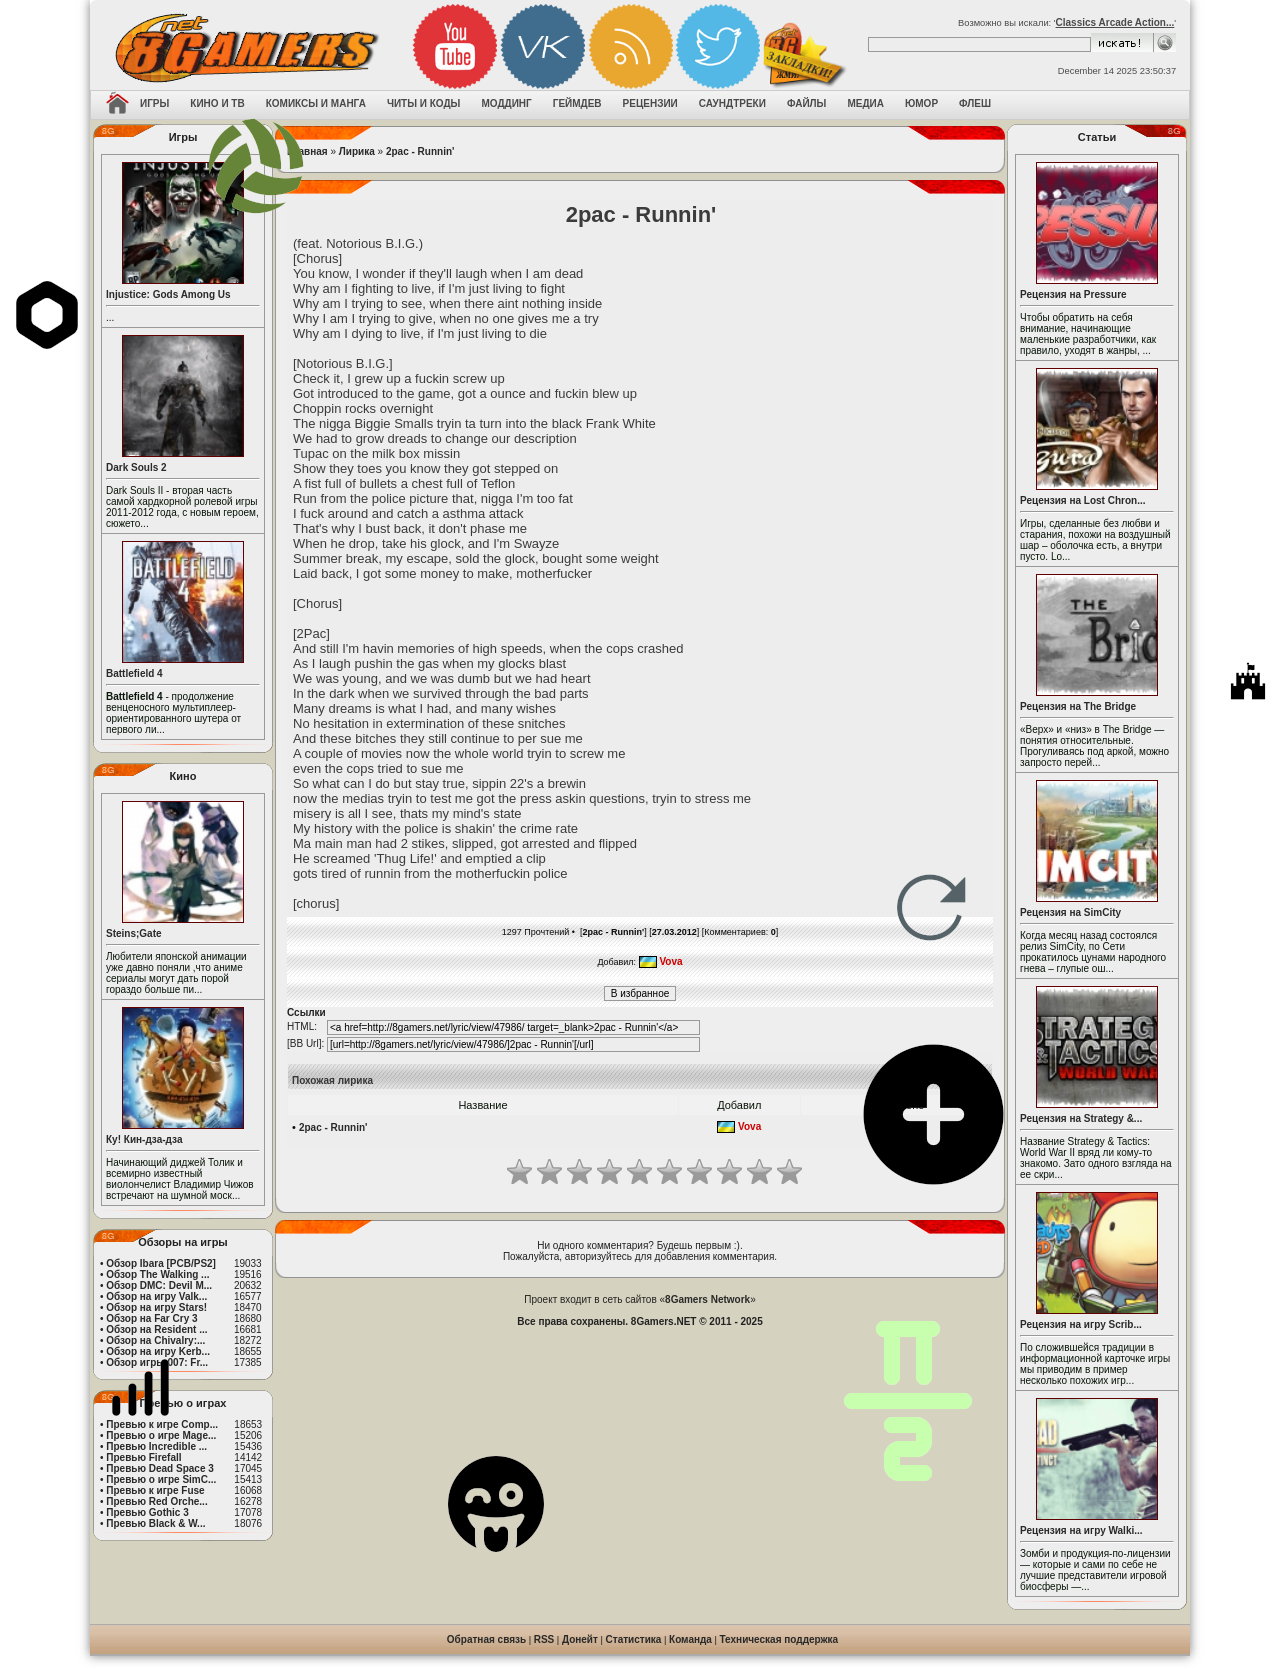 This screenshot has height=1668, width=1280. Describe the element at coordinates (47, 315) in the screenshot. I see `access assembly or build tools` at that location.